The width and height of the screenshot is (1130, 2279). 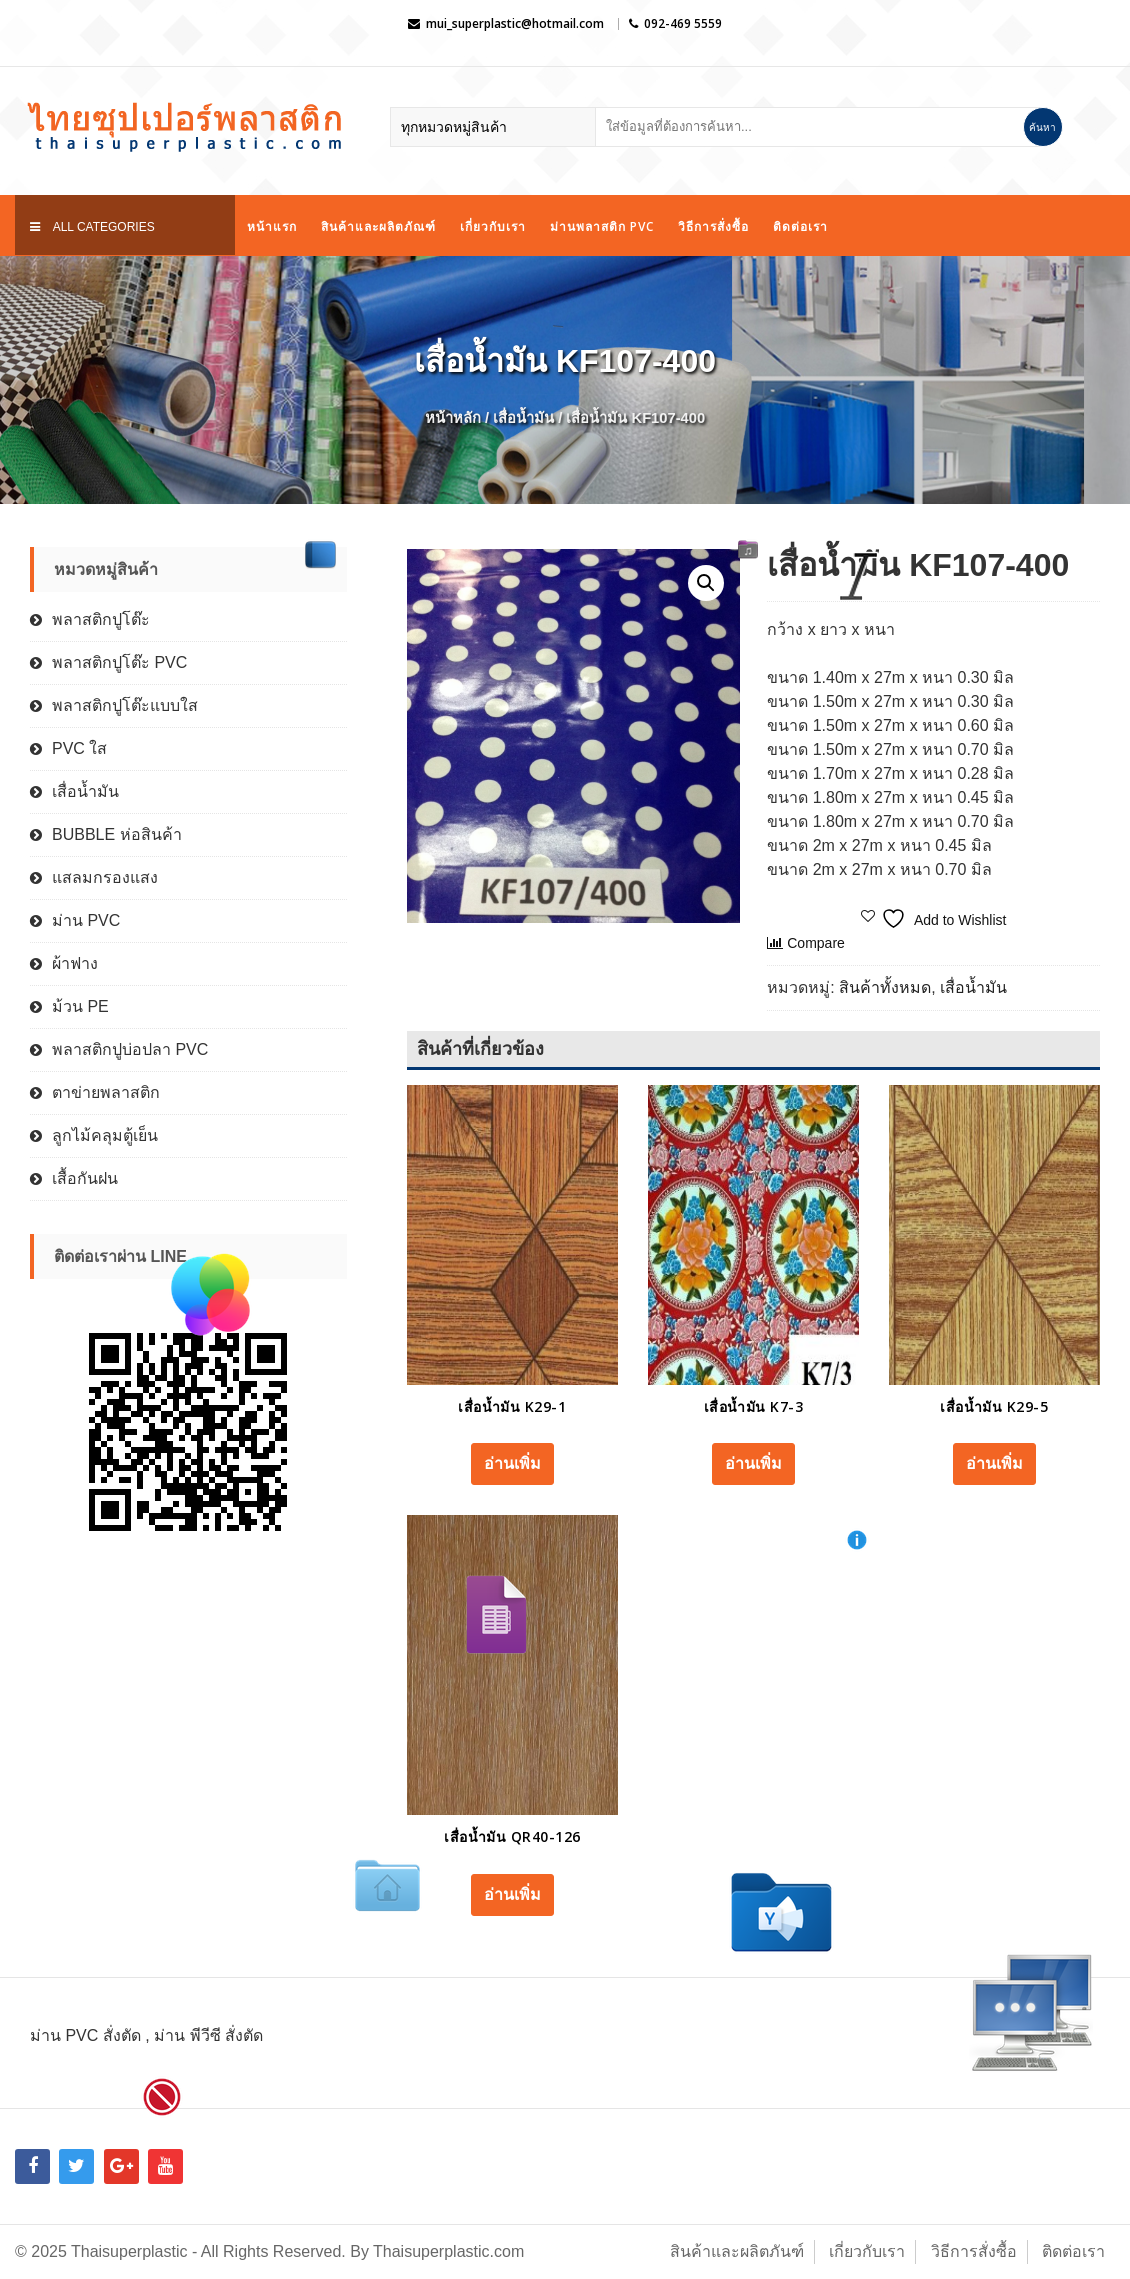 What do you see at coordinates (748, 549) in the screenshot?
I see `open your music folder` at bounding box center [748, 549].